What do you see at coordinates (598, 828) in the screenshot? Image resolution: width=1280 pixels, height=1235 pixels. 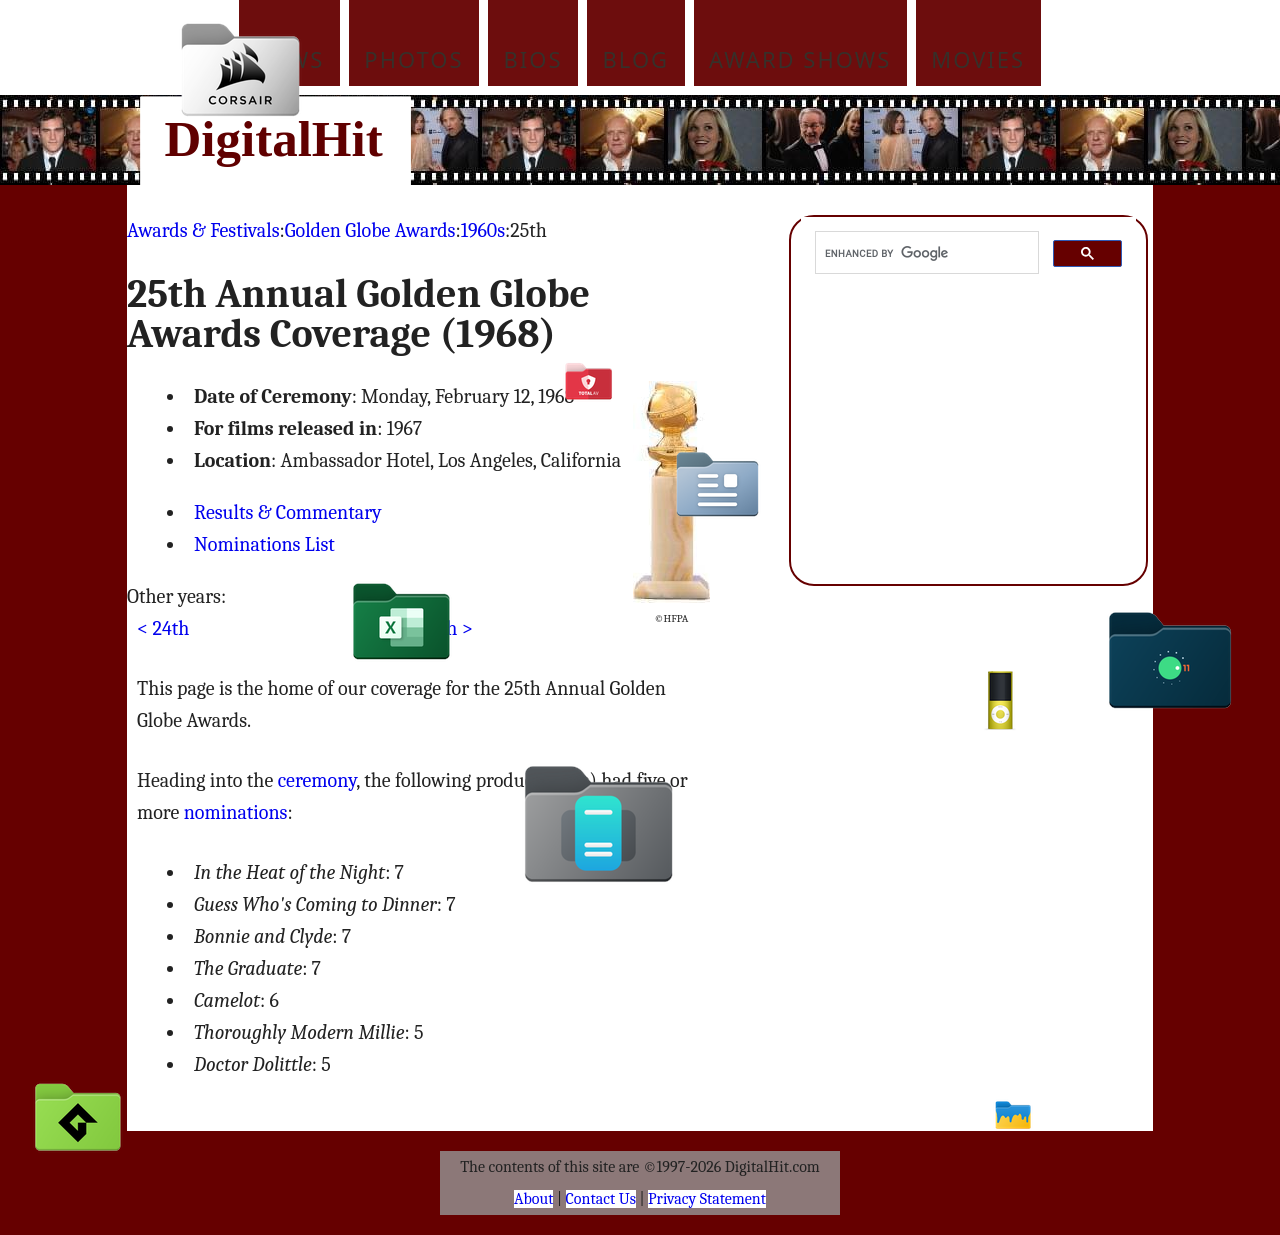 I see `open Hyper-V virtual machine files folder` at bounding box center [598, 828].